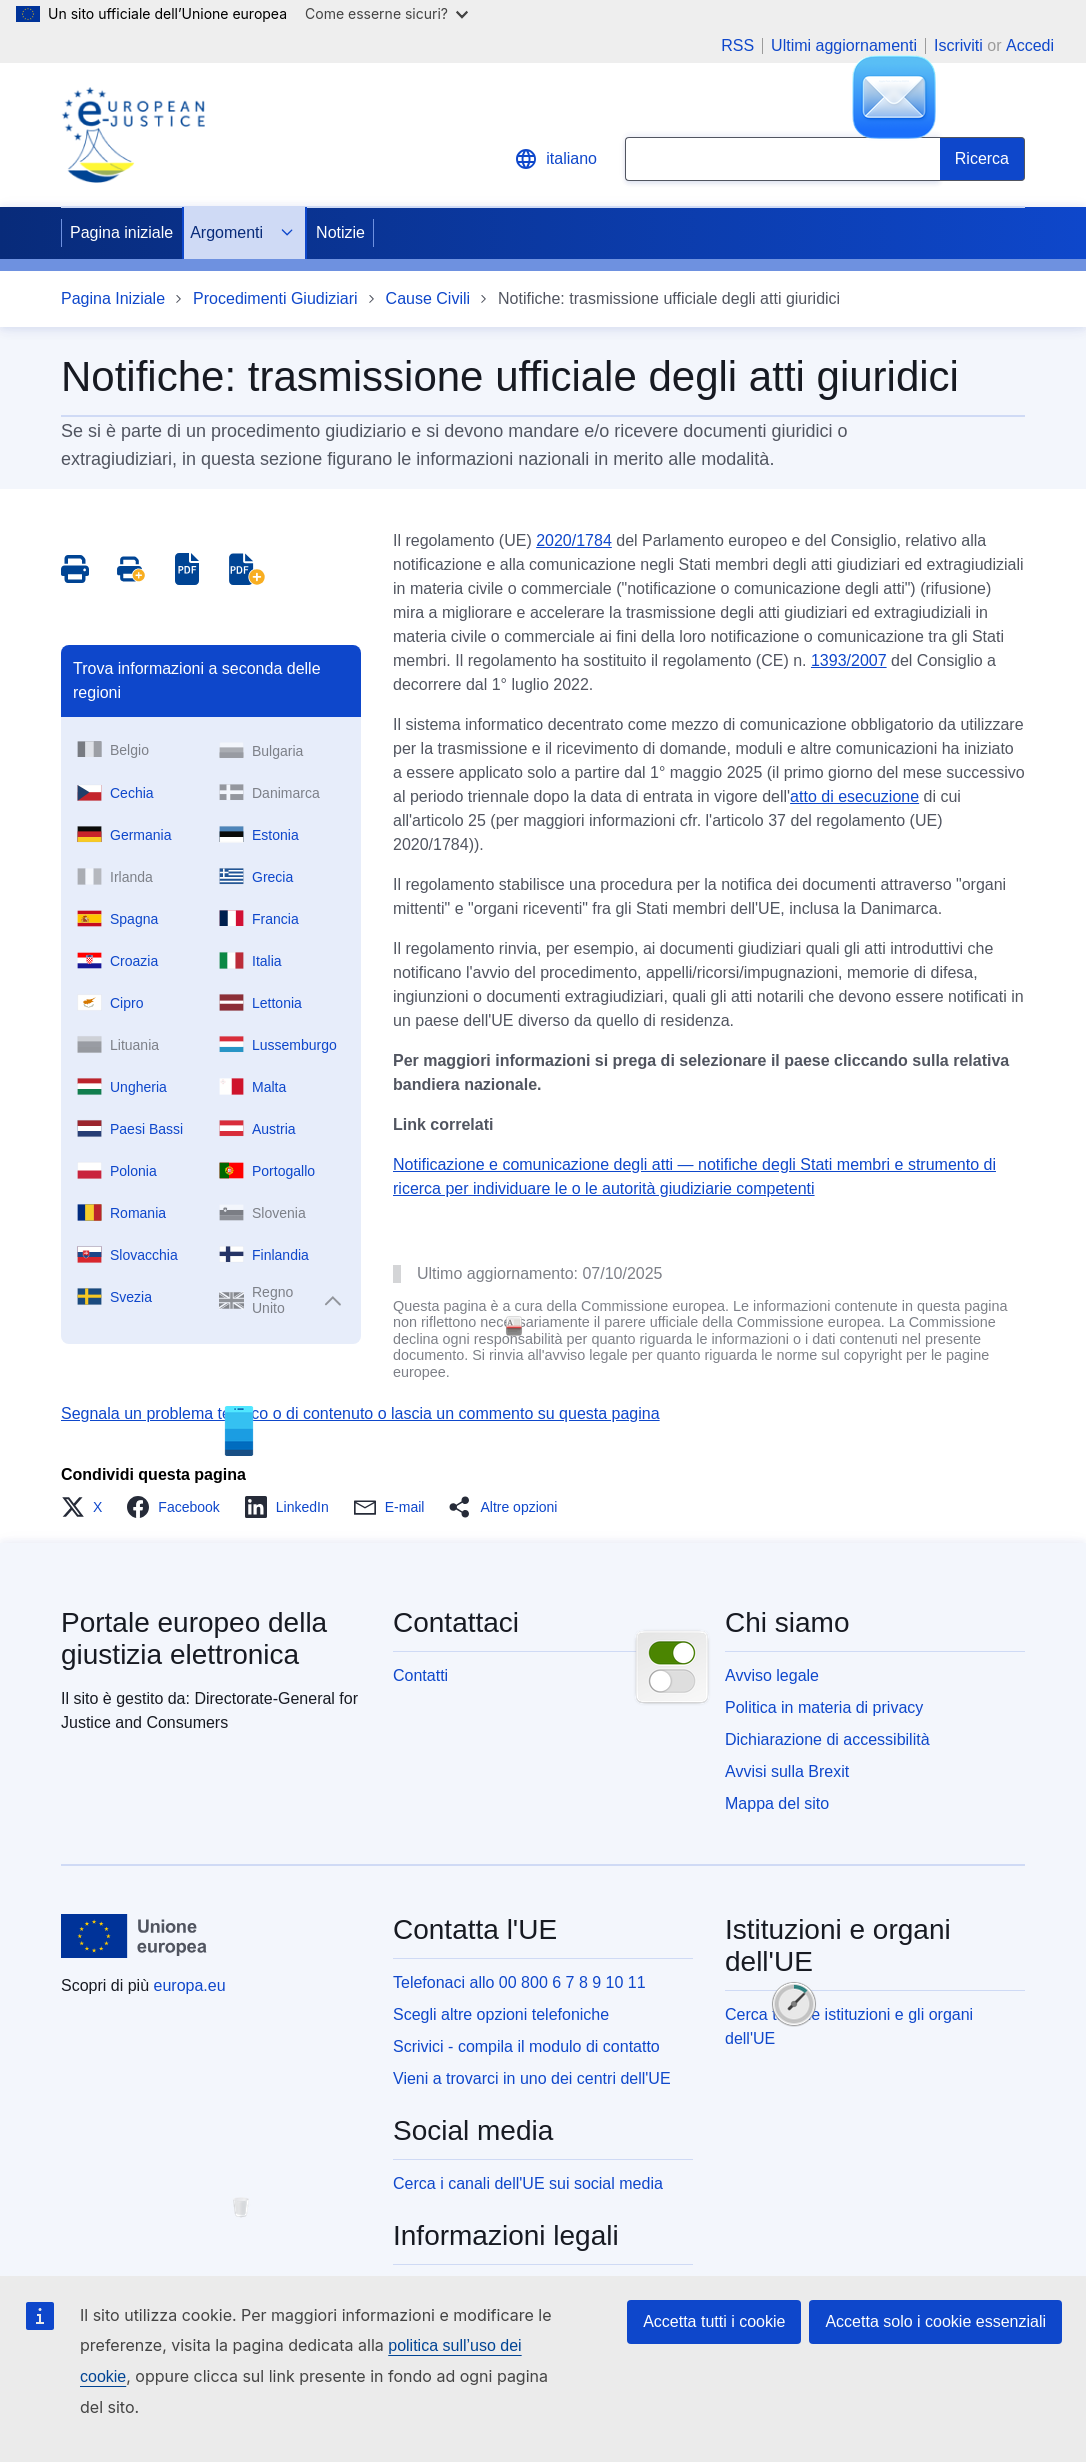  I want to click on open system settings or preferences, so click(672, 1667).